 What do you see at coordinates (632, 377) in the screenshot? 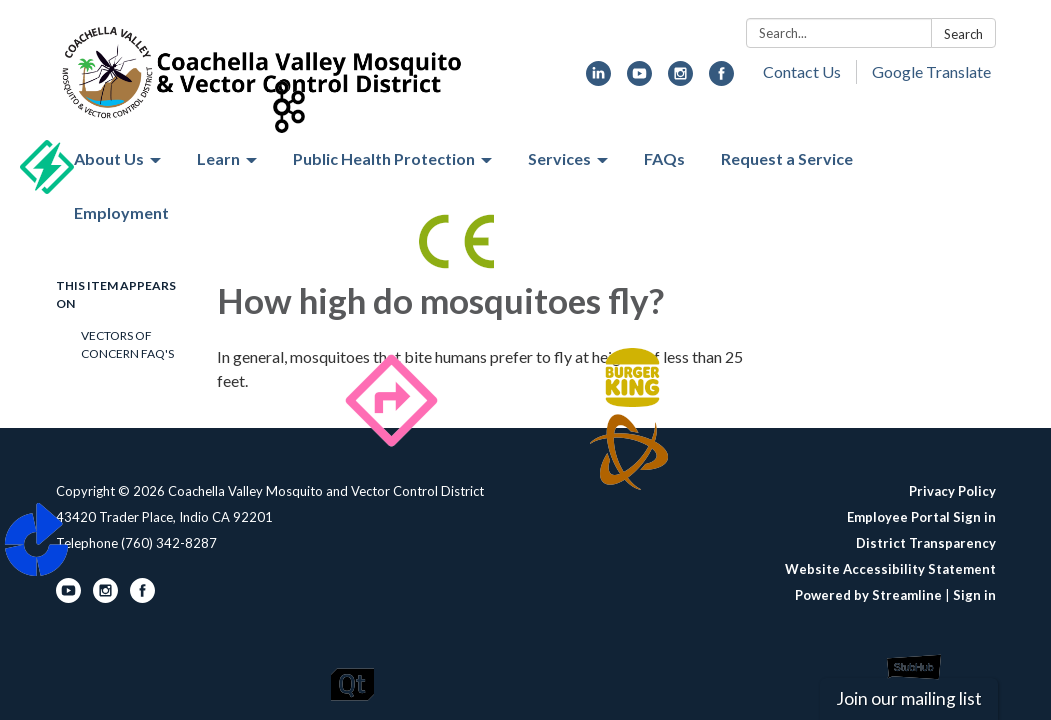
I see `open the Burger King app` at bounding box center [632, 377].